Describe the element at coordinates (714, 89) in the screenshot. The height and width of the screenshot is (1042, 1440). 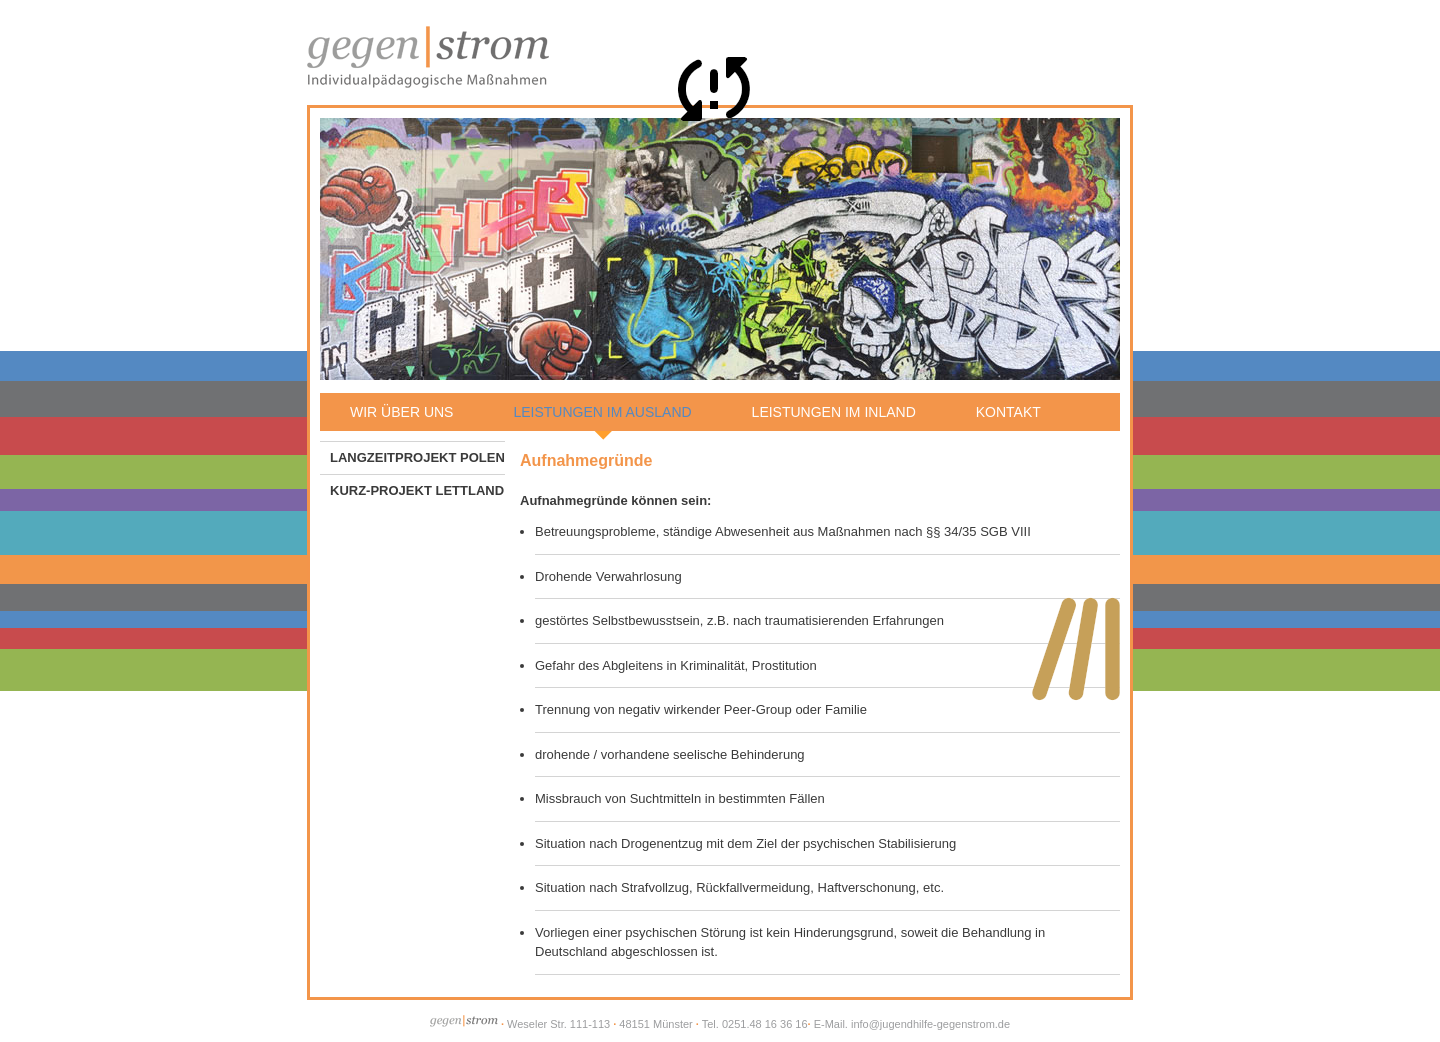
I see `indicates a sync error or failure` at that location.